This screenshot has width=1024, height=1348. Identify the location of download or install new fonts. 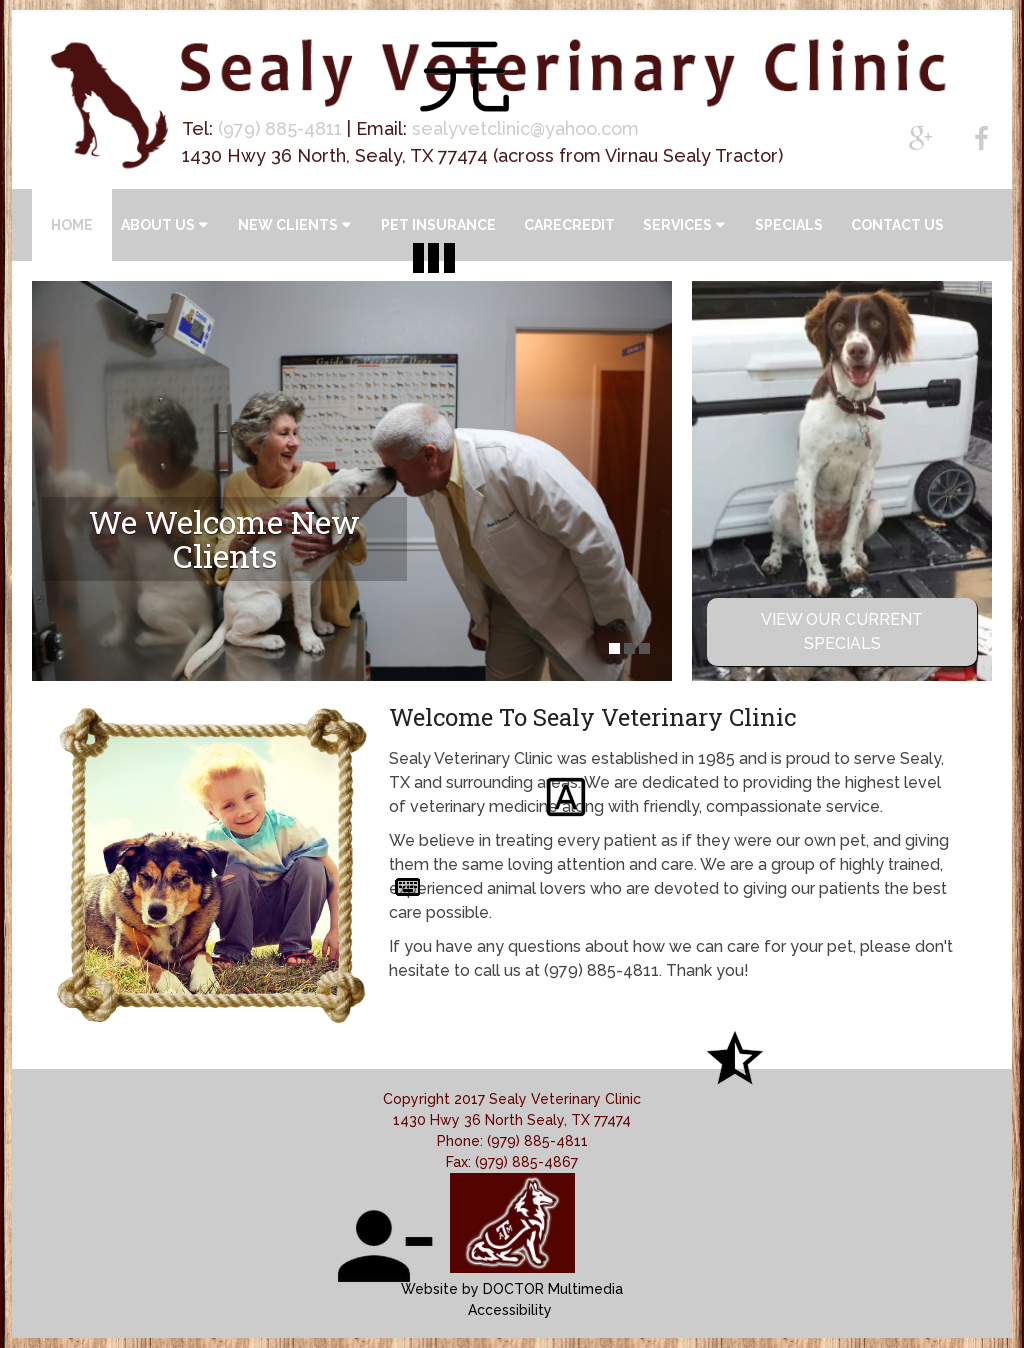
(566, 797).